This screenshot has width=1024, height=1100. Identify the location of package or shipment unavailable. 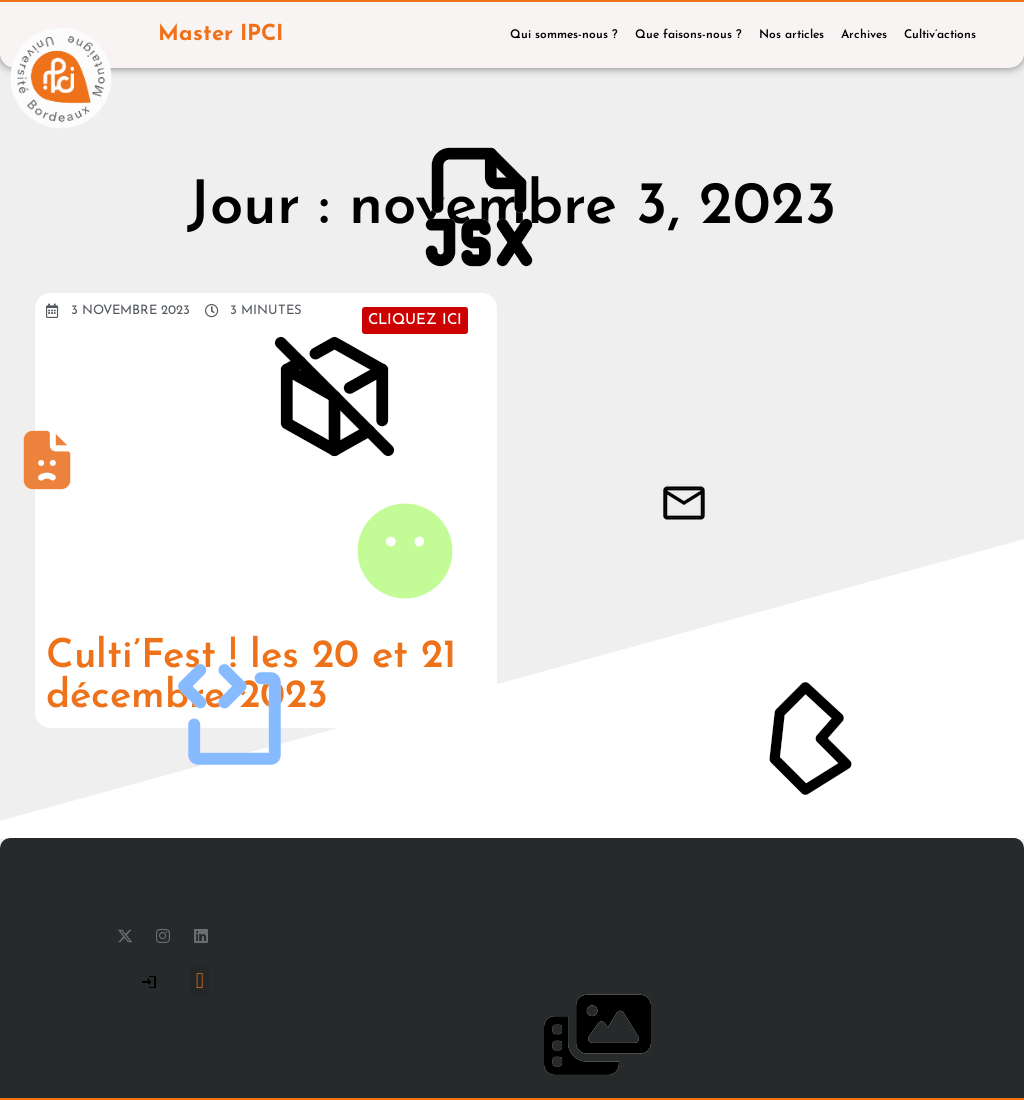
(334, 396).